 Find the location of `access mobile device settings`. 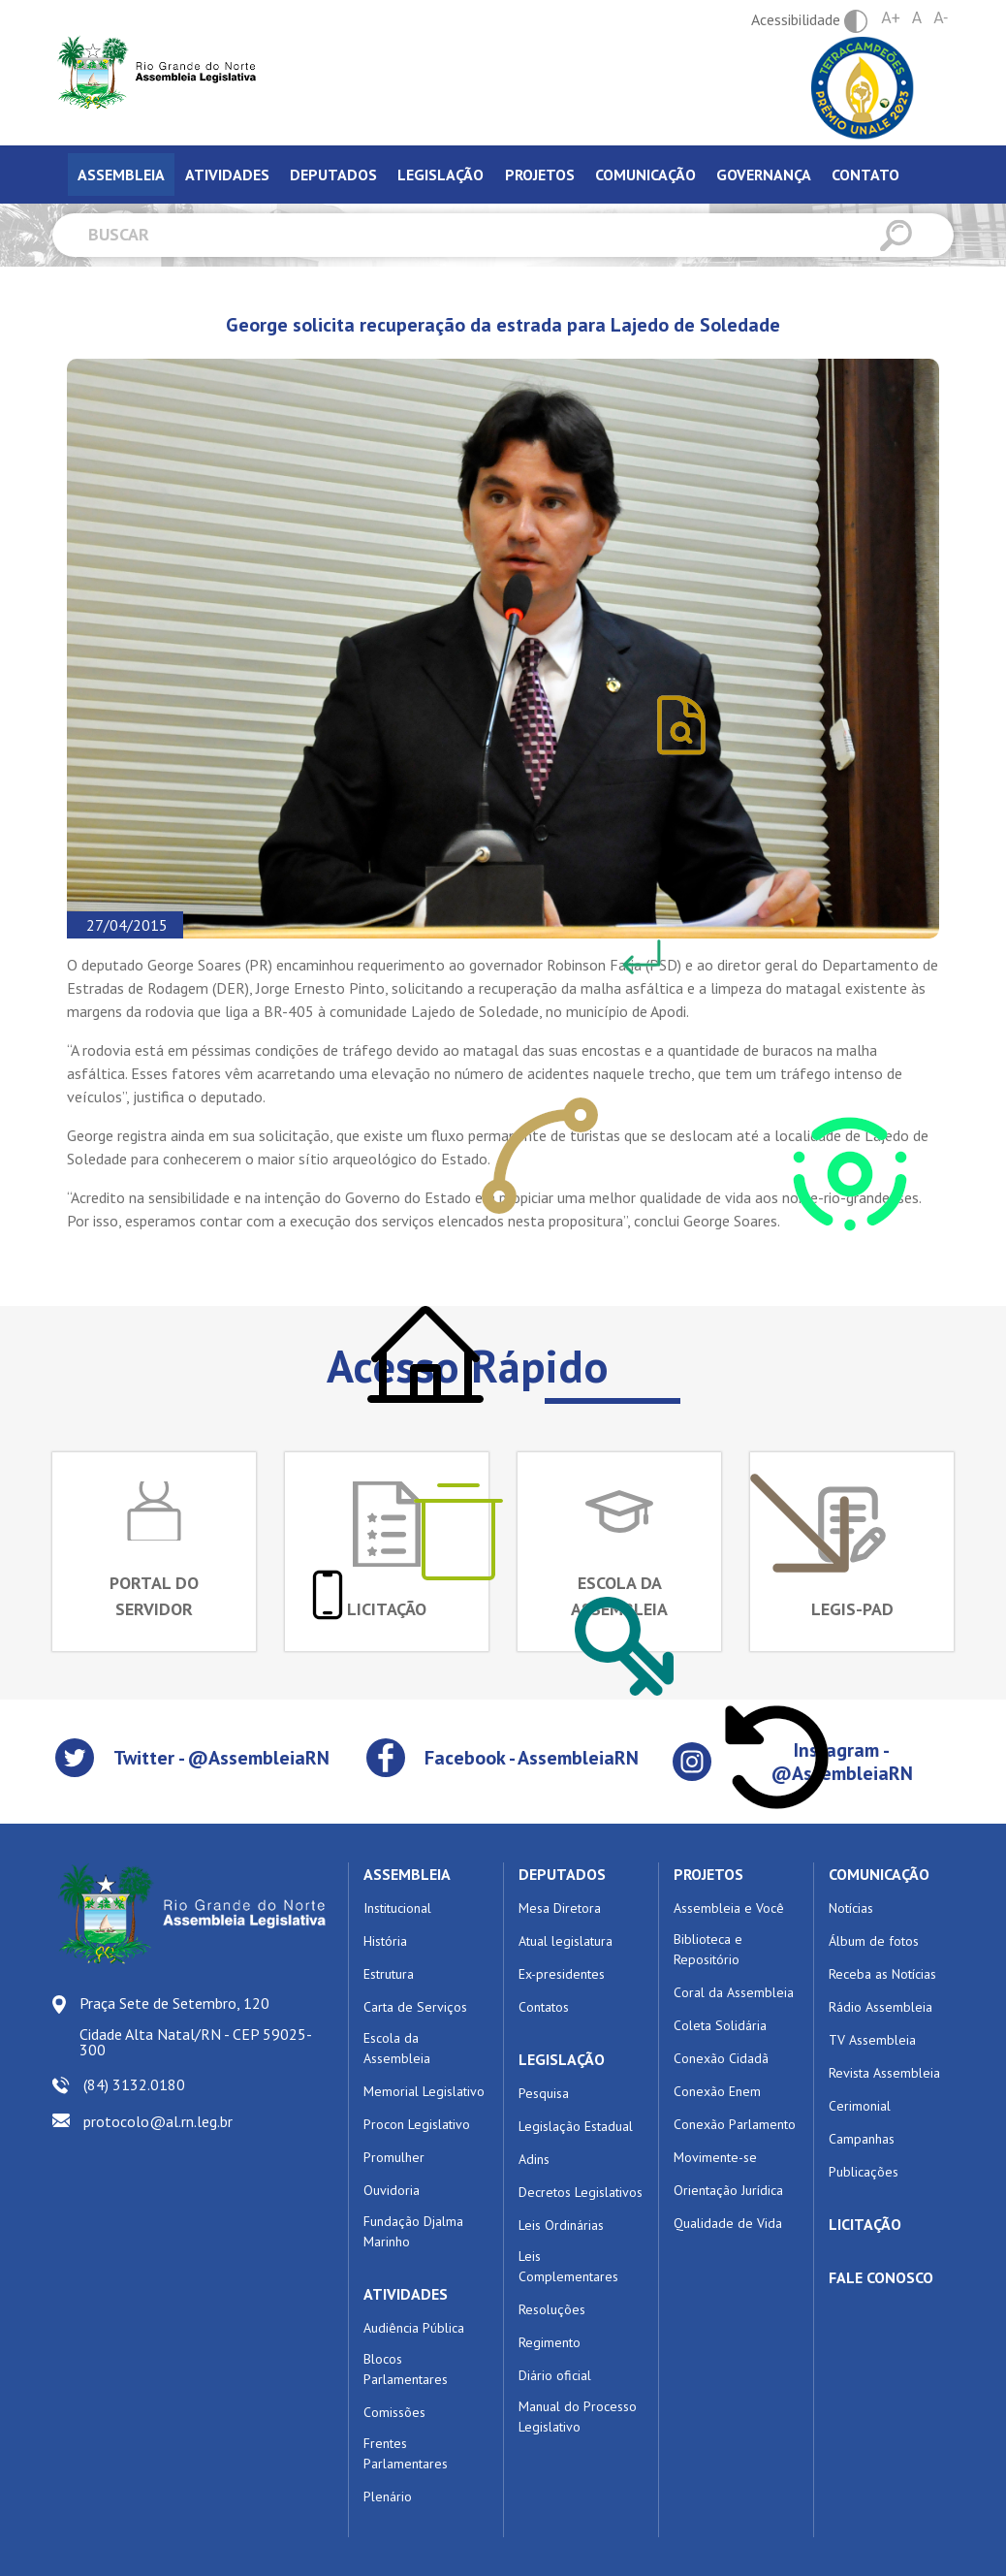

access mobile device settings is located at coordinates (328, 1595).